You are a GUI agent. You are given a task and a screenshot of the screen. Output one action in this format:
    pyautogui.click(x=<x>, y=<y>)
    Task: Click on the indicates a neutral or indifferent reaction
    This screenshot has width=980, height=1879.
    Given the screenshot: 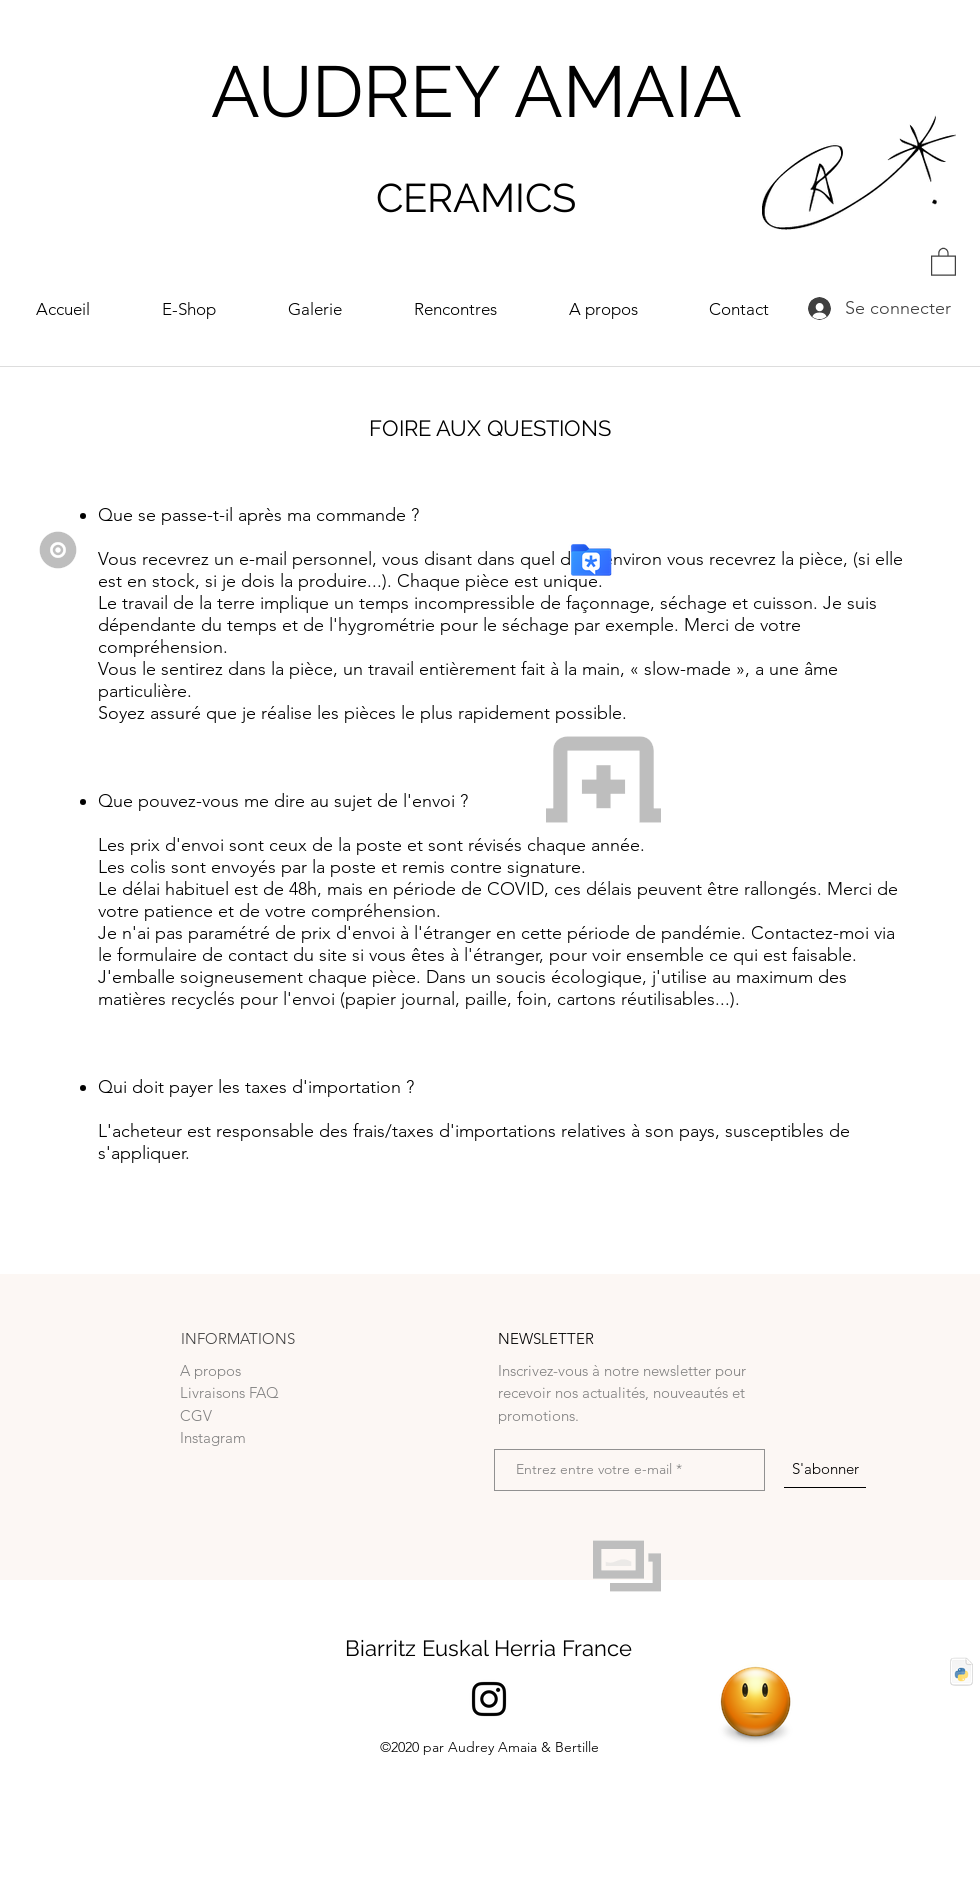 What is the action you would take?
    pyautogui.click(x=756, y=1705)
    